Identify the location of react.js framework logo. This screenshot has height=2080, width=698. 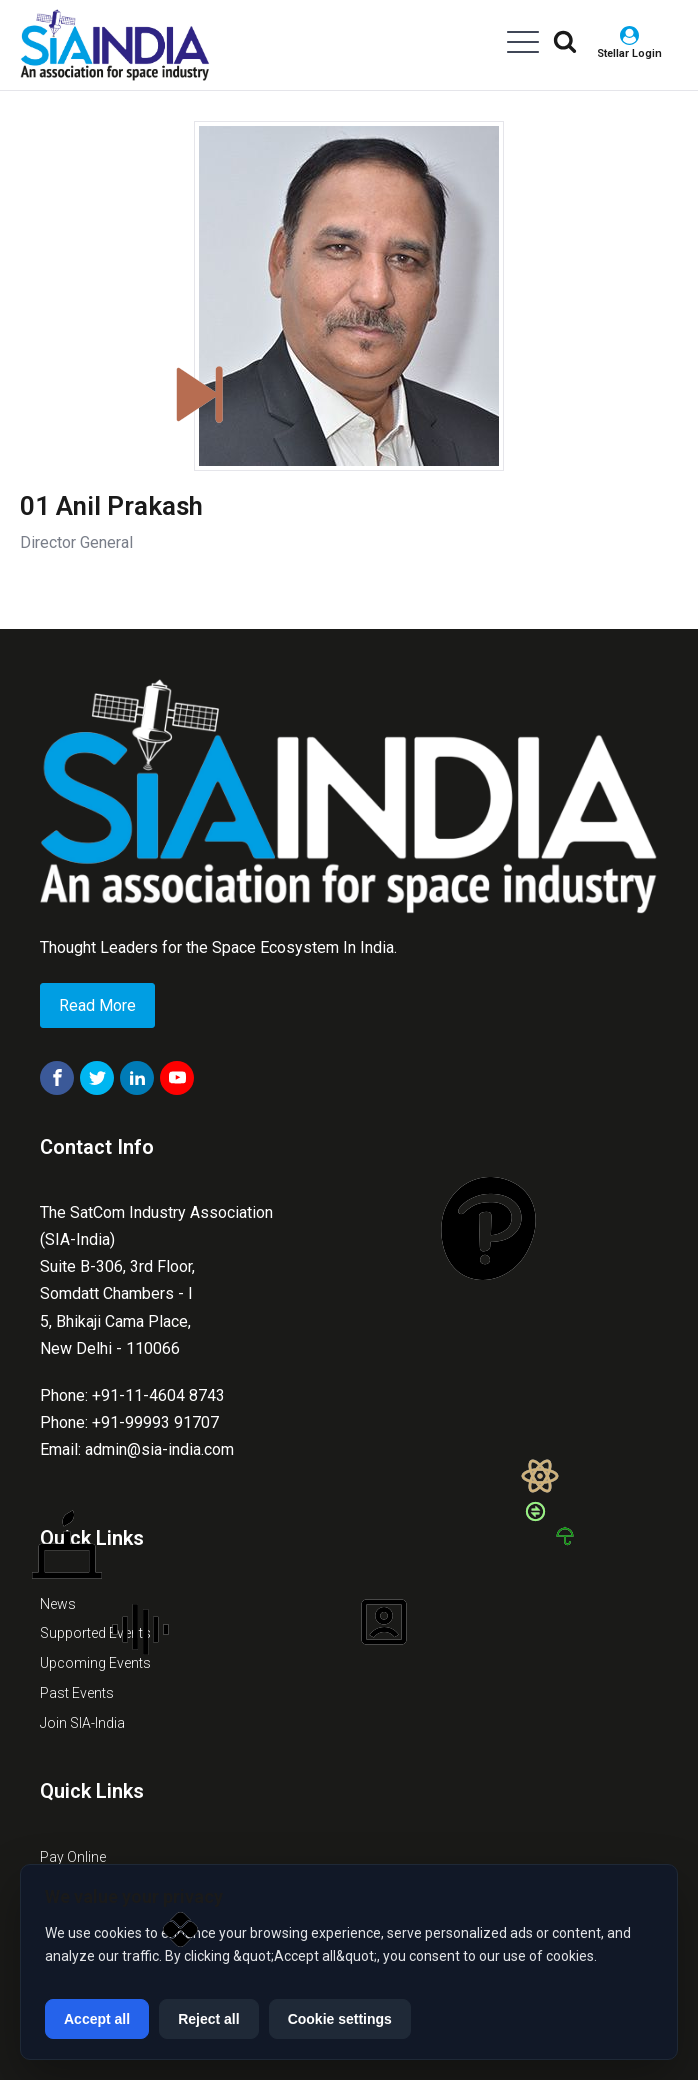
(540, 1476).